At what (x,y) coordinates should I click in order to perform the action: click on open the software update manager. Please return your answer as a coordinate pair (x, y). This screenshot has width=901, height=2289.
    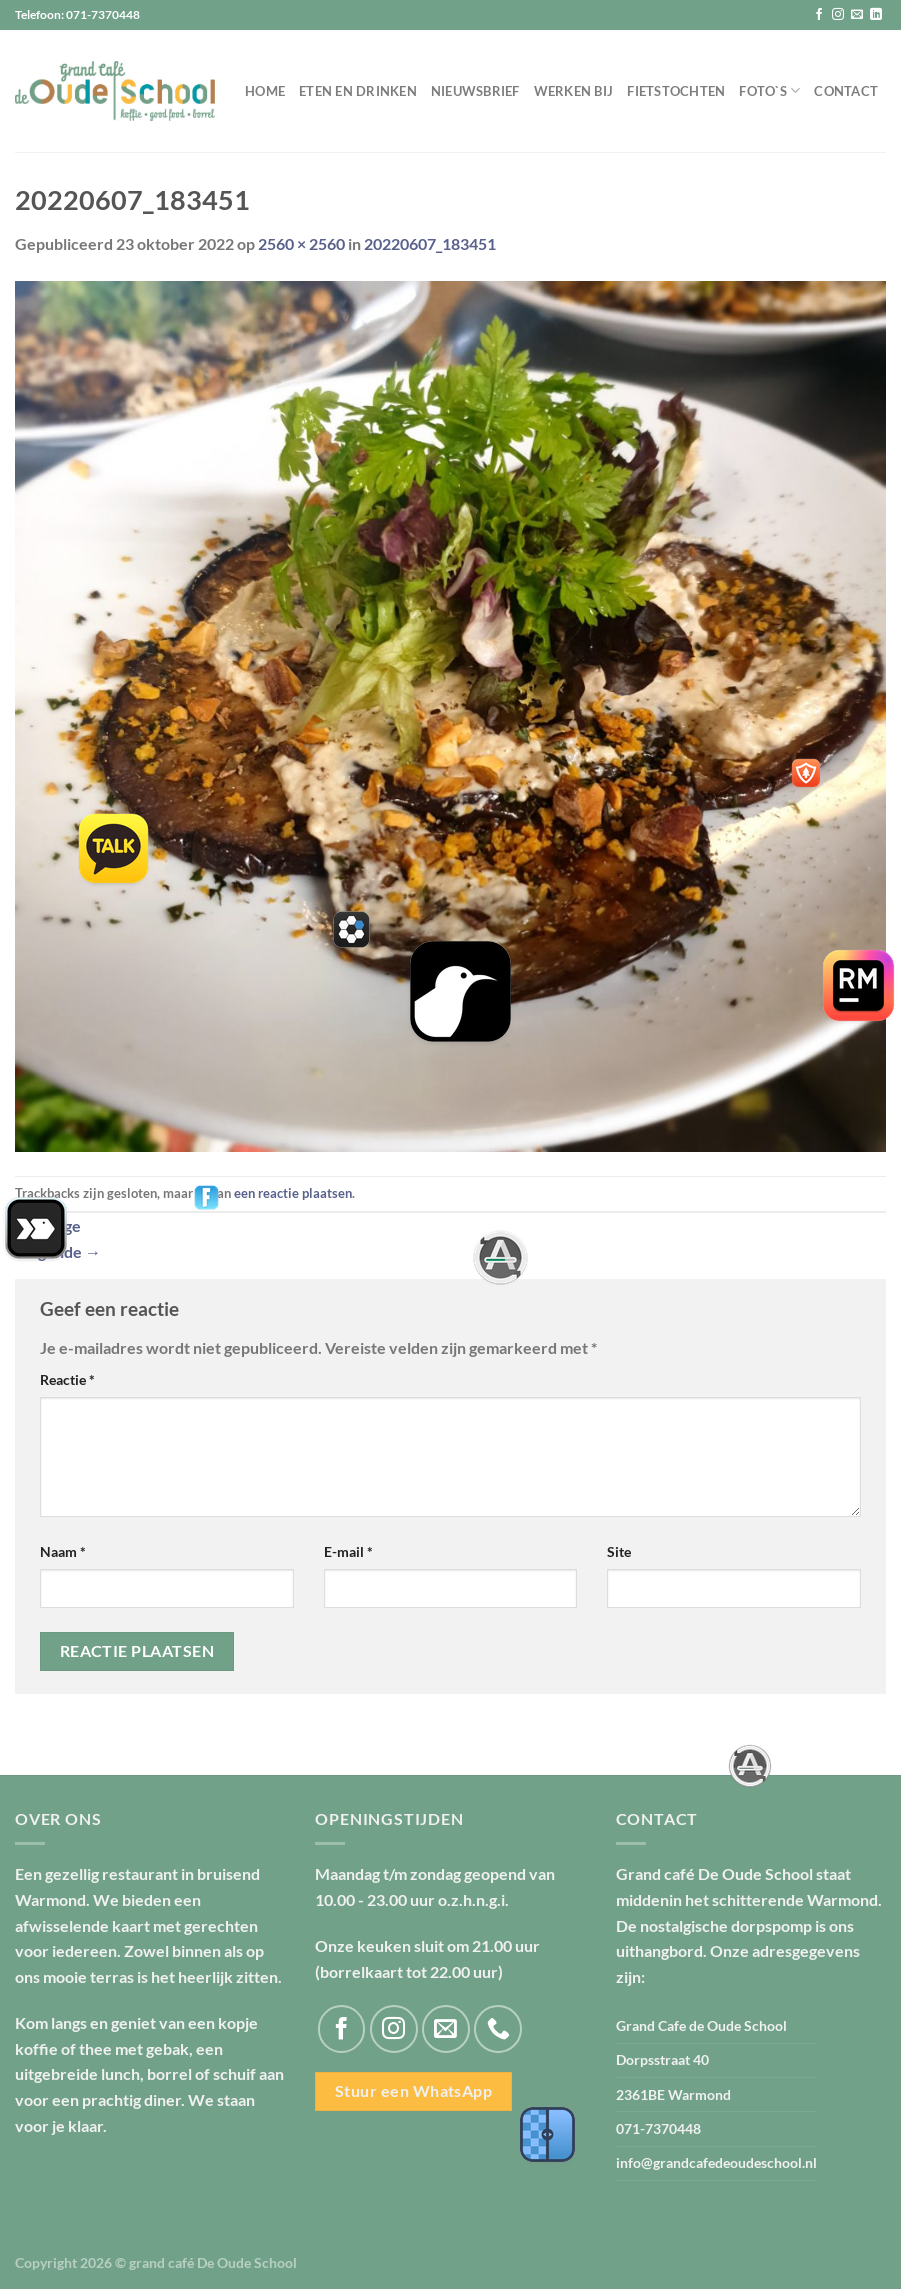
    Looking at the image, I should click on (500, 1257).